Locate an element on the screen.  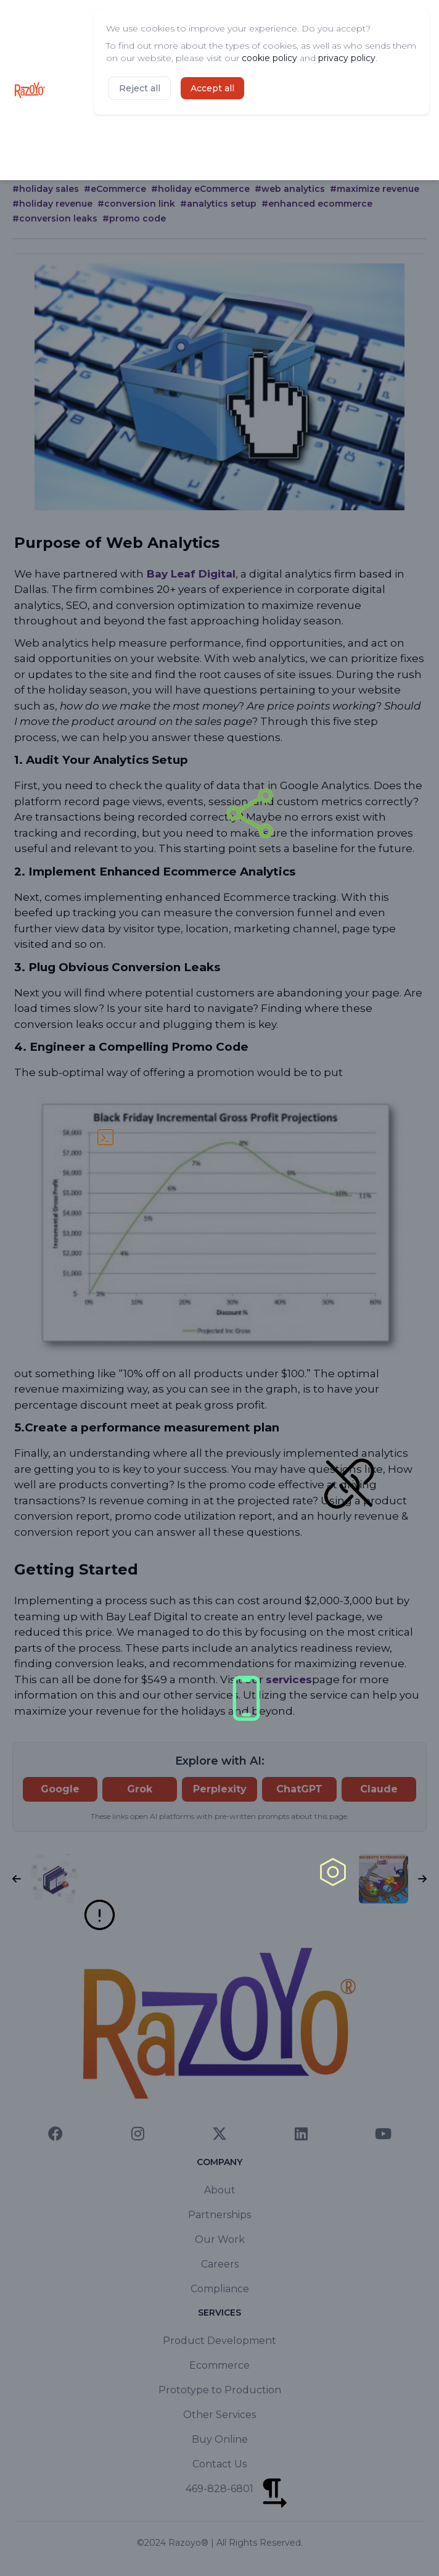
access settings or configuration options is located at coordinates (333, 1872).